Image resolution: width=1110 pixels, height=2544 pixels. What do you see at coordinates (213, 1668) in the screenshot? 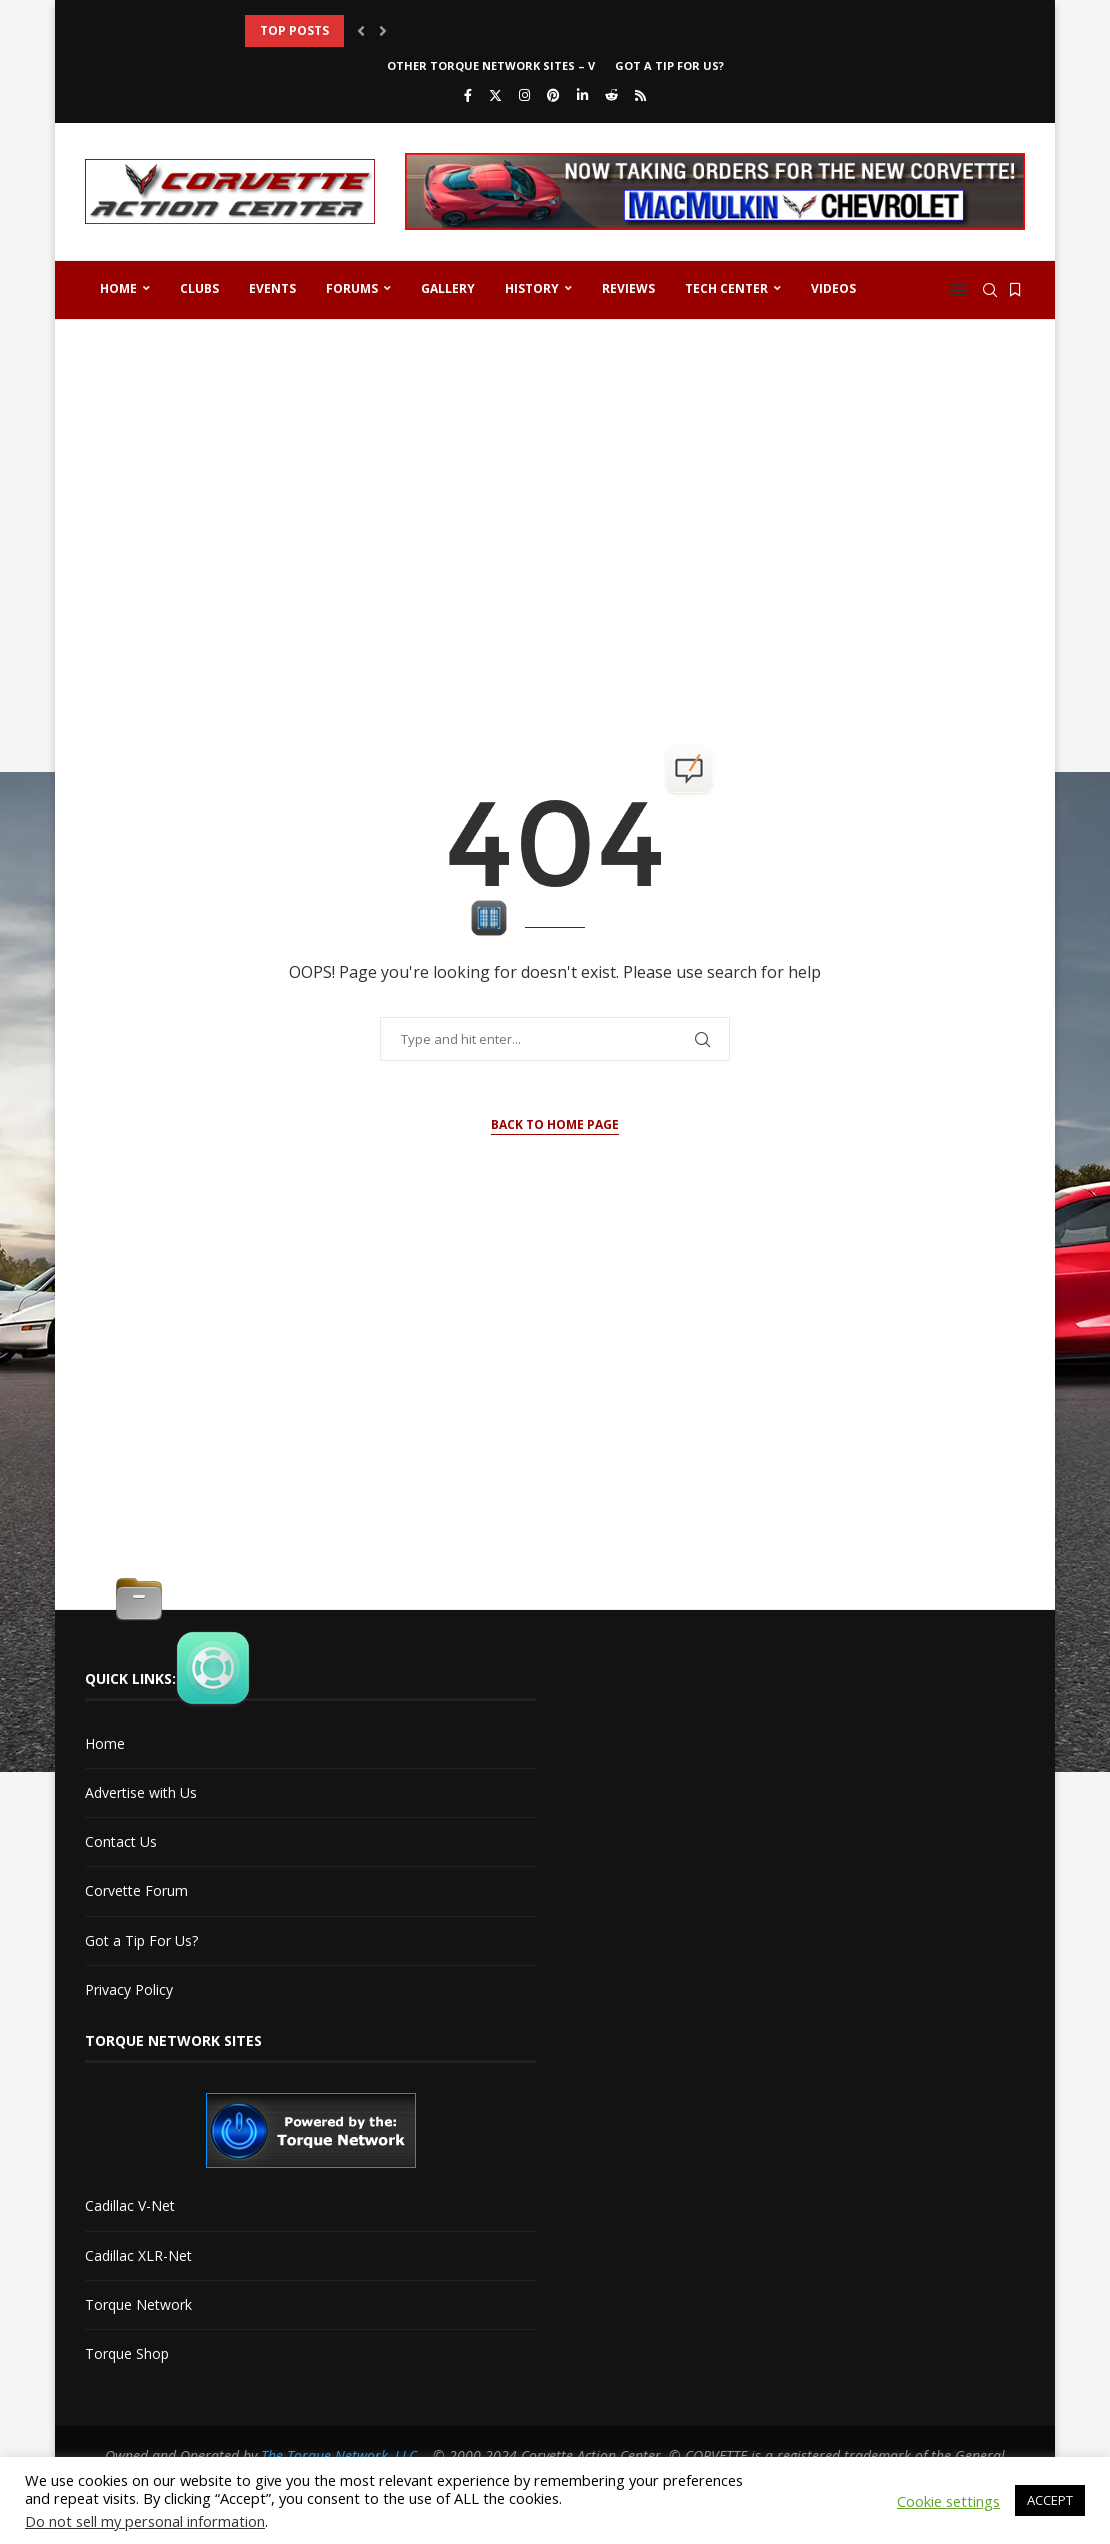
I see `open the help center` at bounding box center [213, 1668].